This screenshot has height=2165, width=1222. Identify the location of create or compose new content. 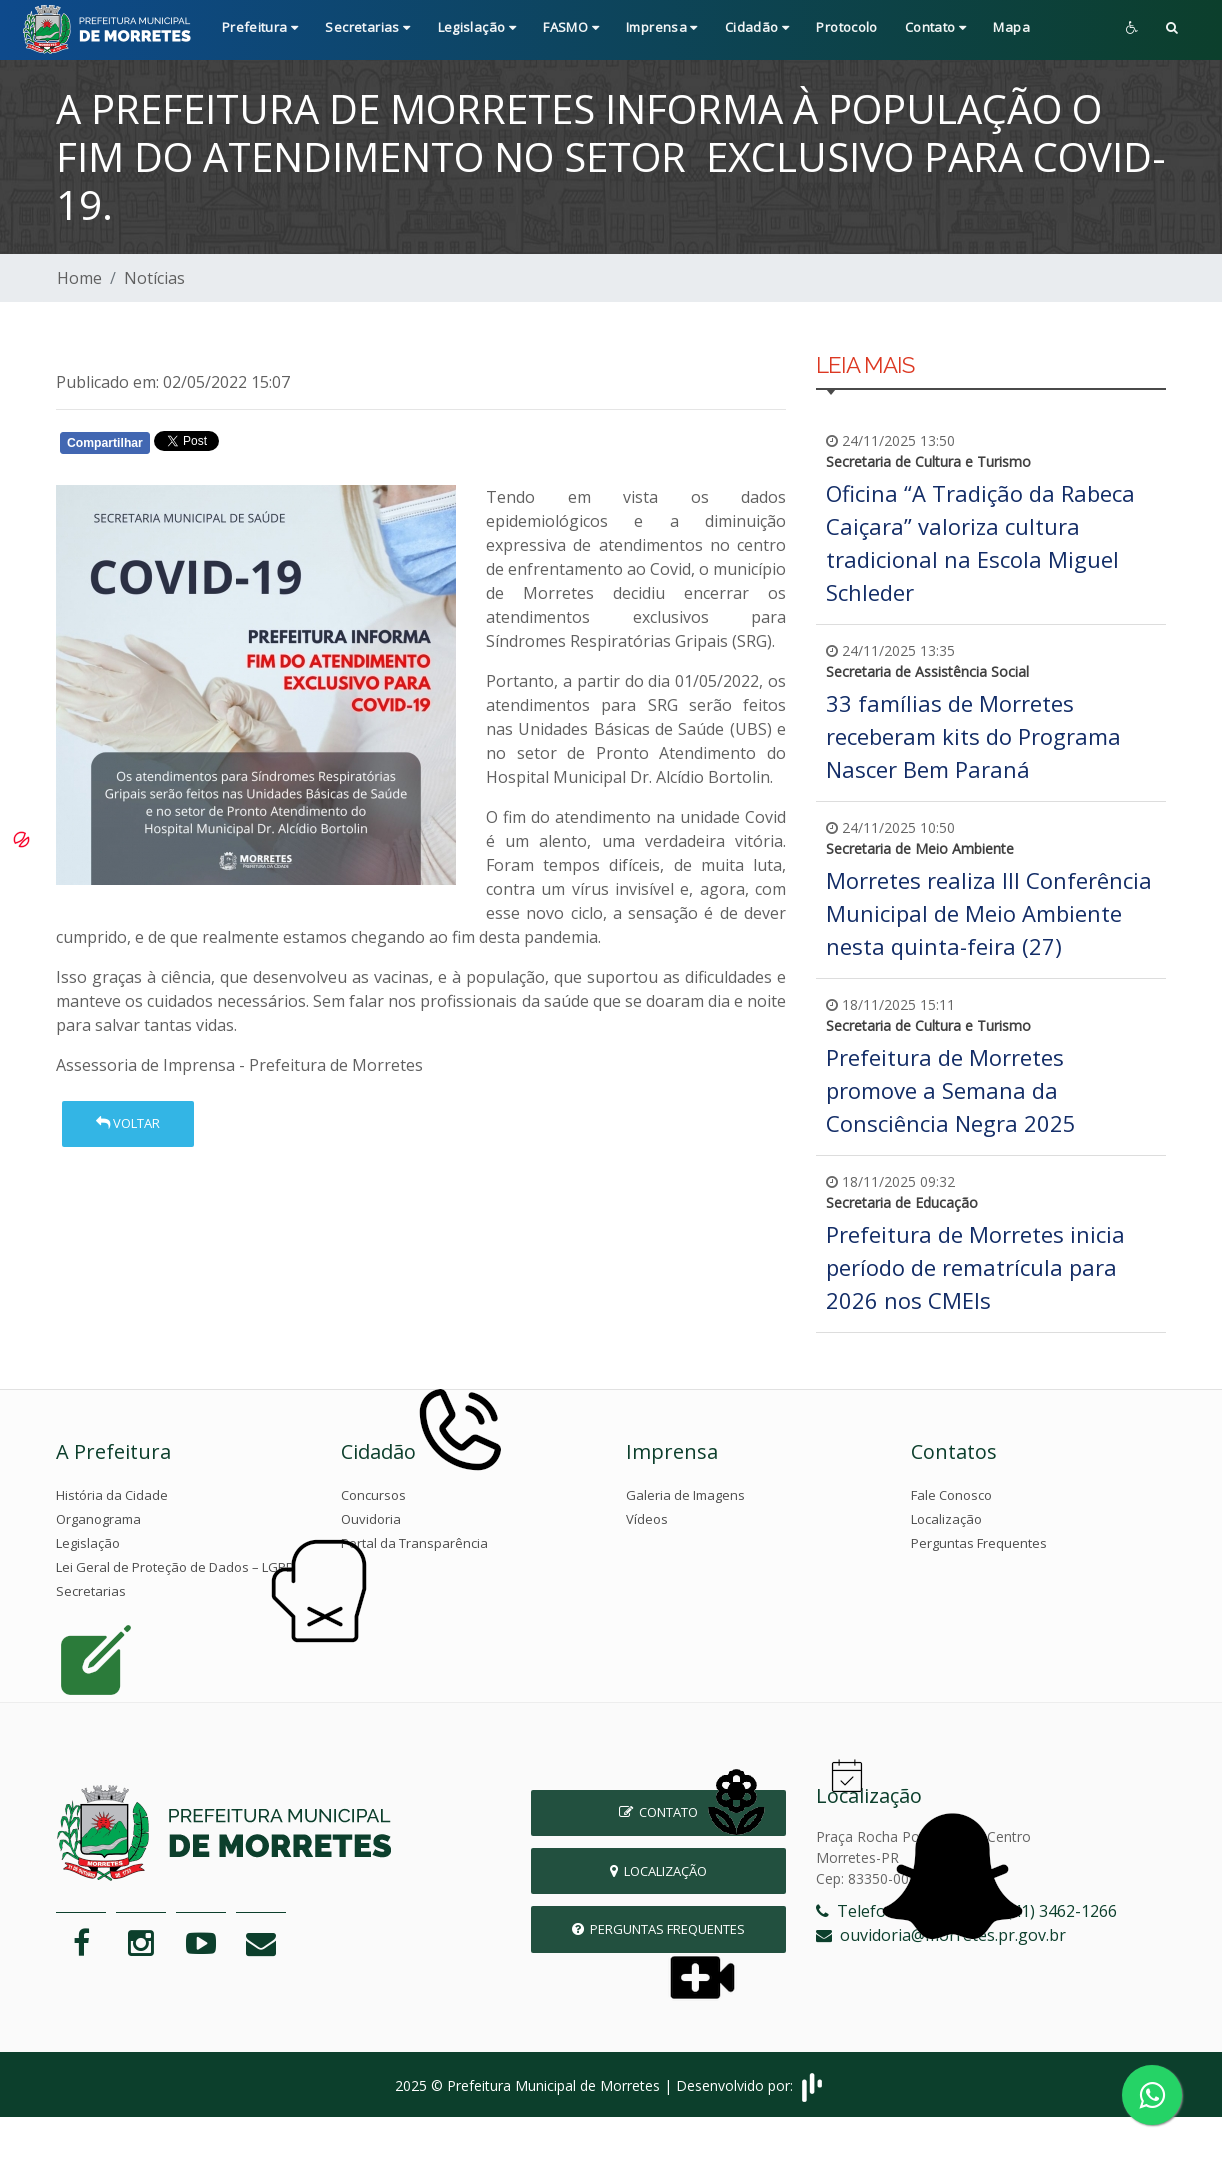
(96, 1660).